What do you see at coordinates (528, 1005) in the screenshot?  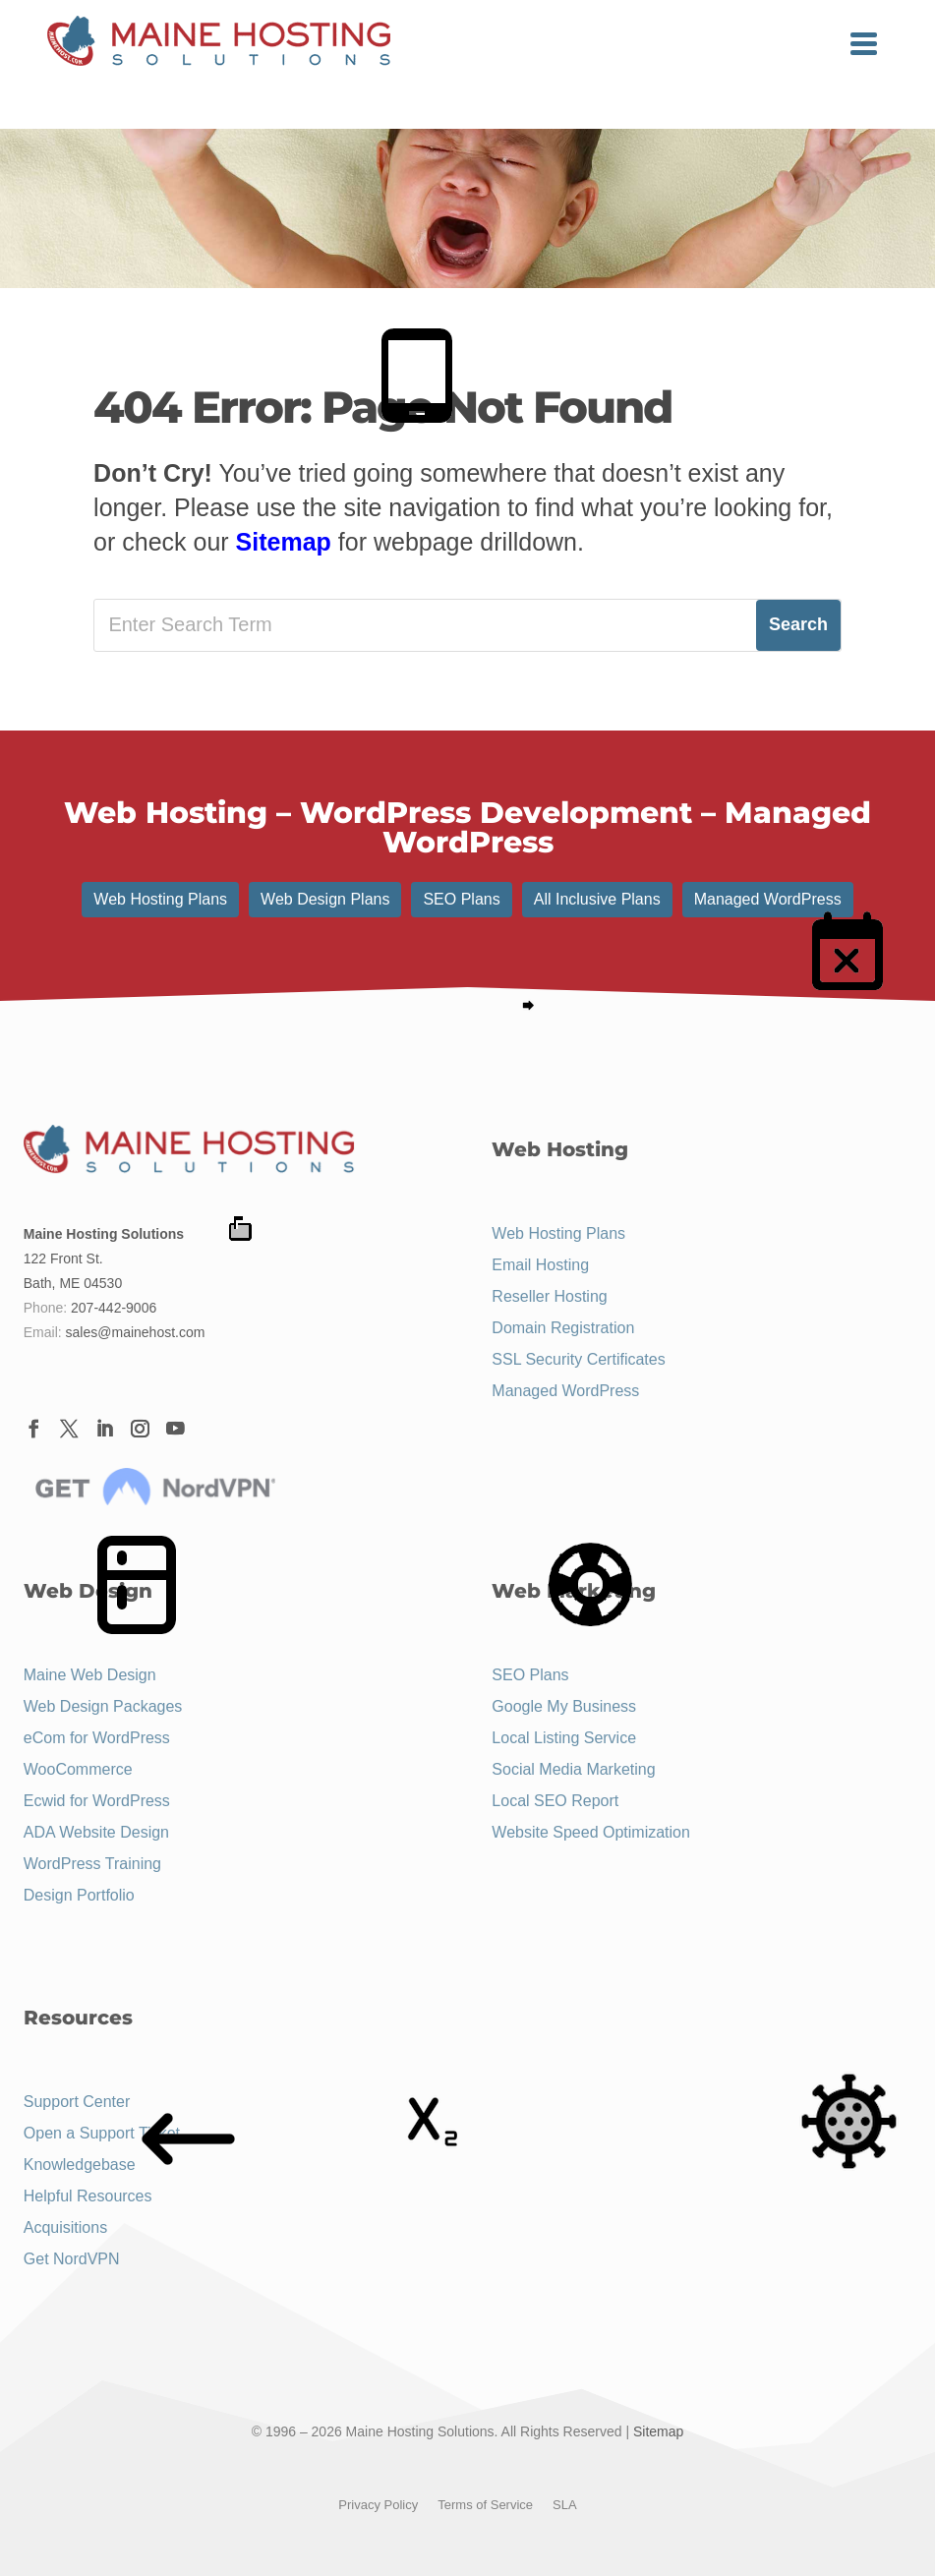 I see `forward an email or message` at bounding box center [528, 1005].